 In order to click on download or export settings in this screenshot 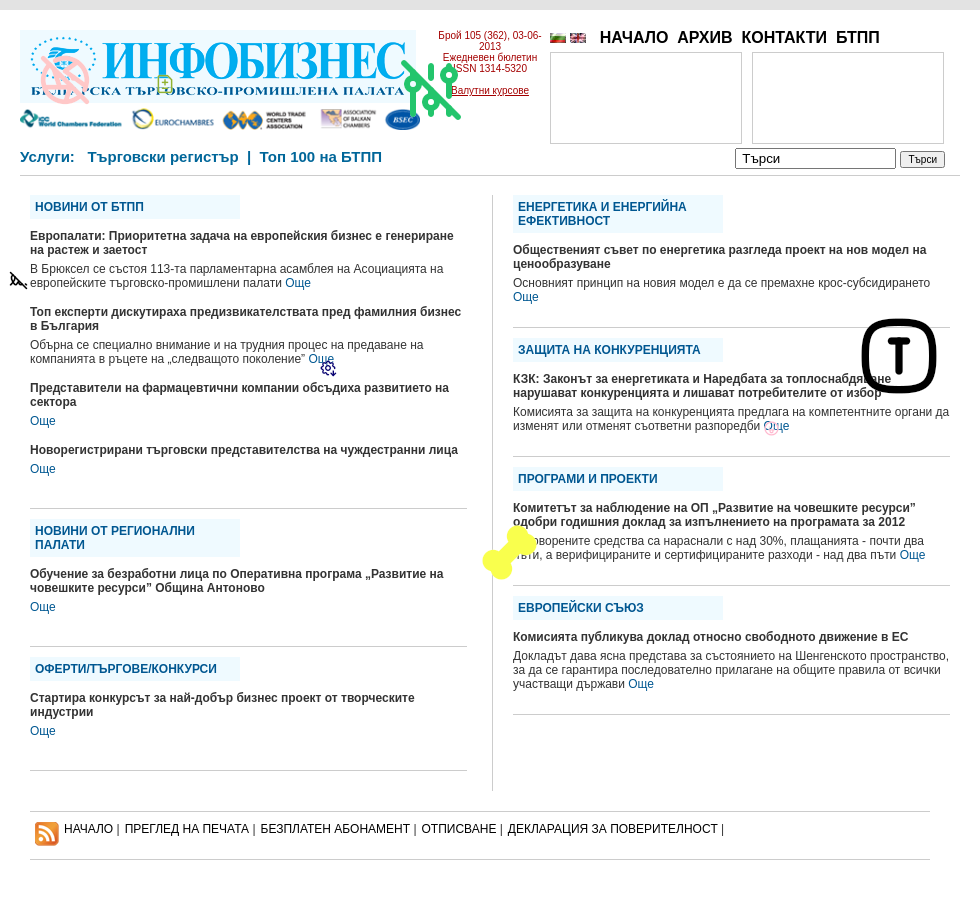, I will do `click(328, 368)`.